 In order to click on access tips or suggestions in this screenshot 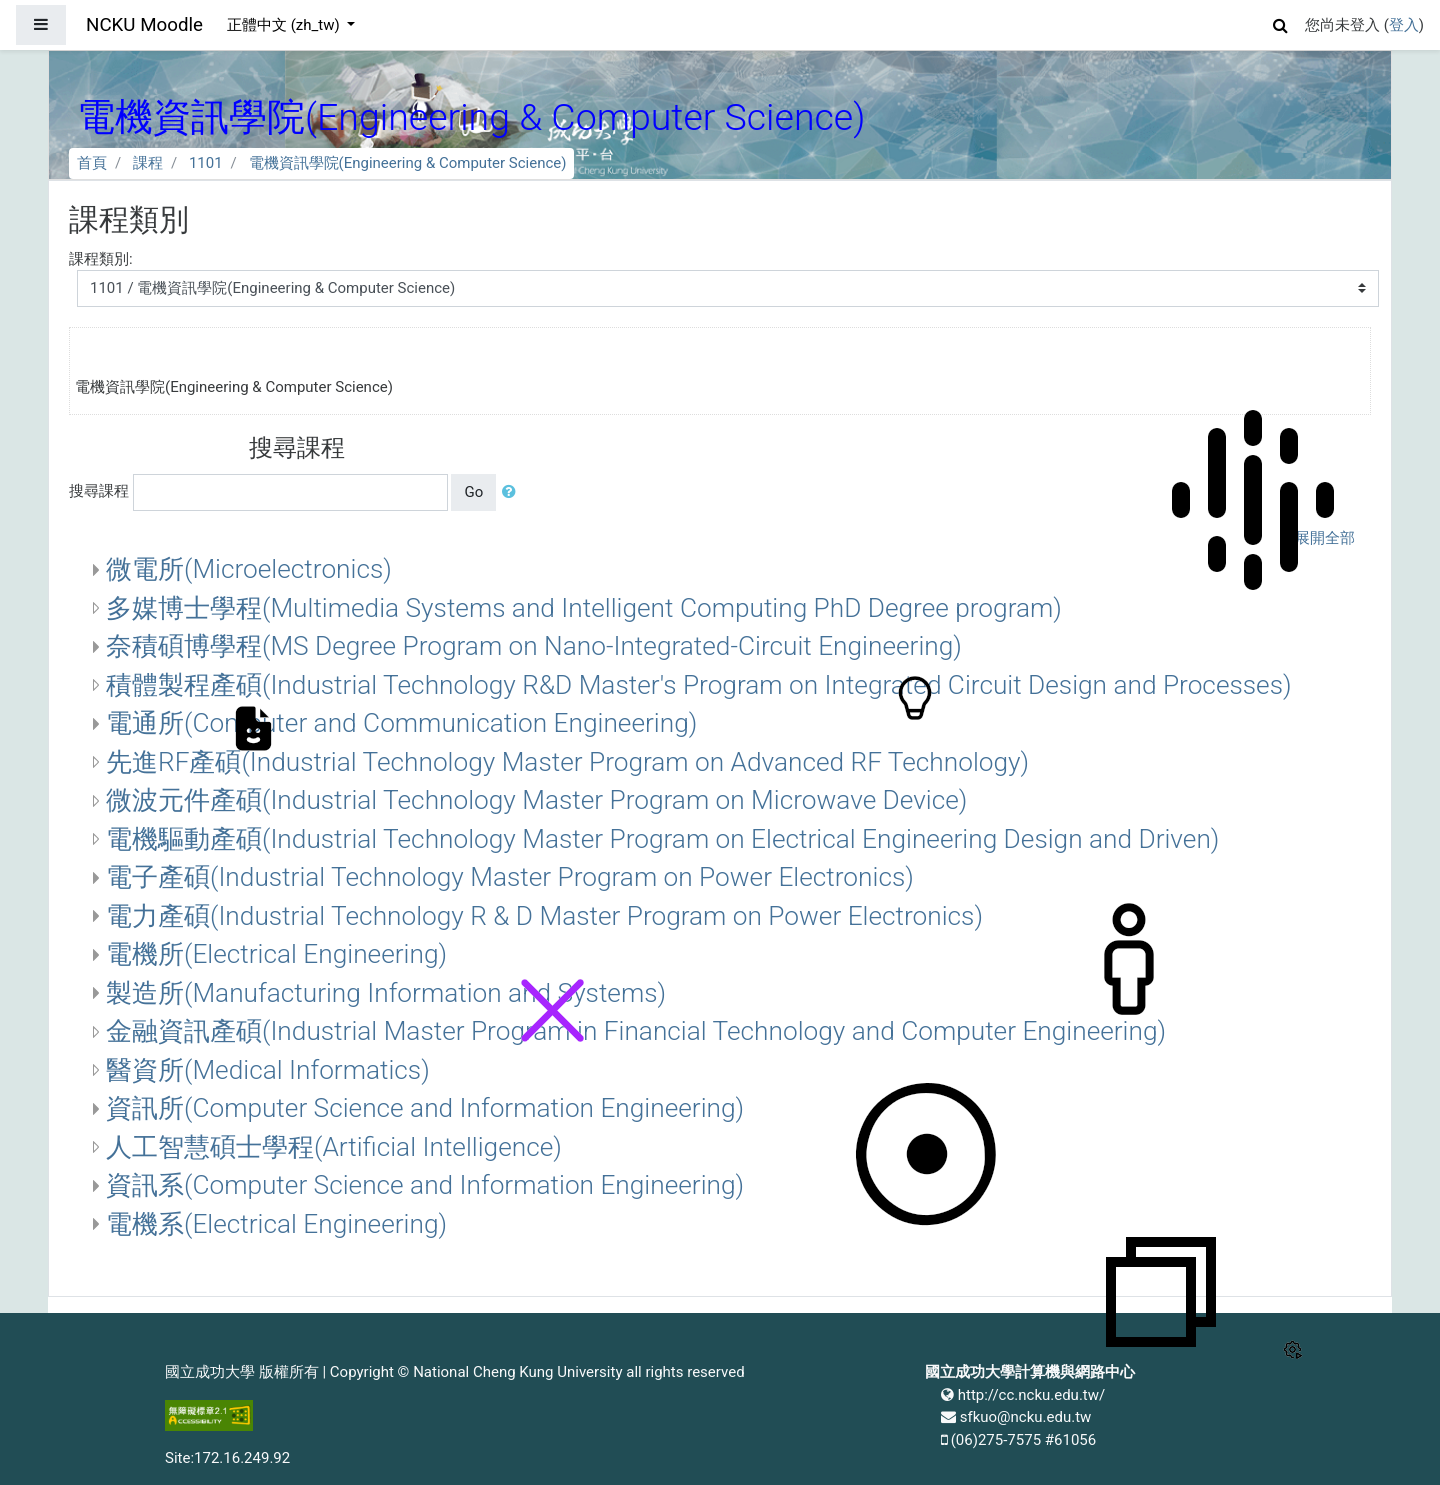, I will do `click(915, 698)`.